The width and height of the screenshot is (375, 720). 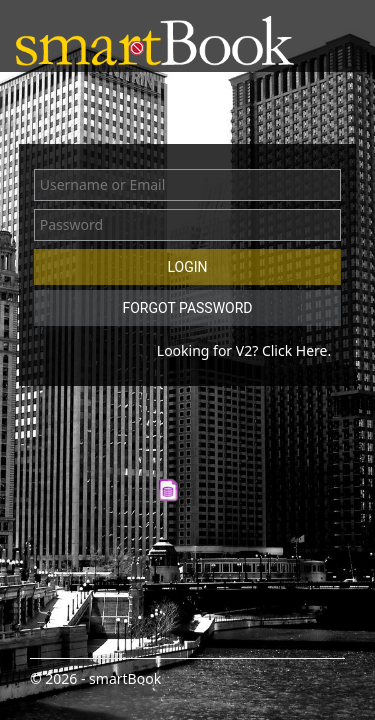 What do you see at coordinates (168, 490) in the screenshot?
I see `a libreoffice base database file` at bounding box center [168, 490].